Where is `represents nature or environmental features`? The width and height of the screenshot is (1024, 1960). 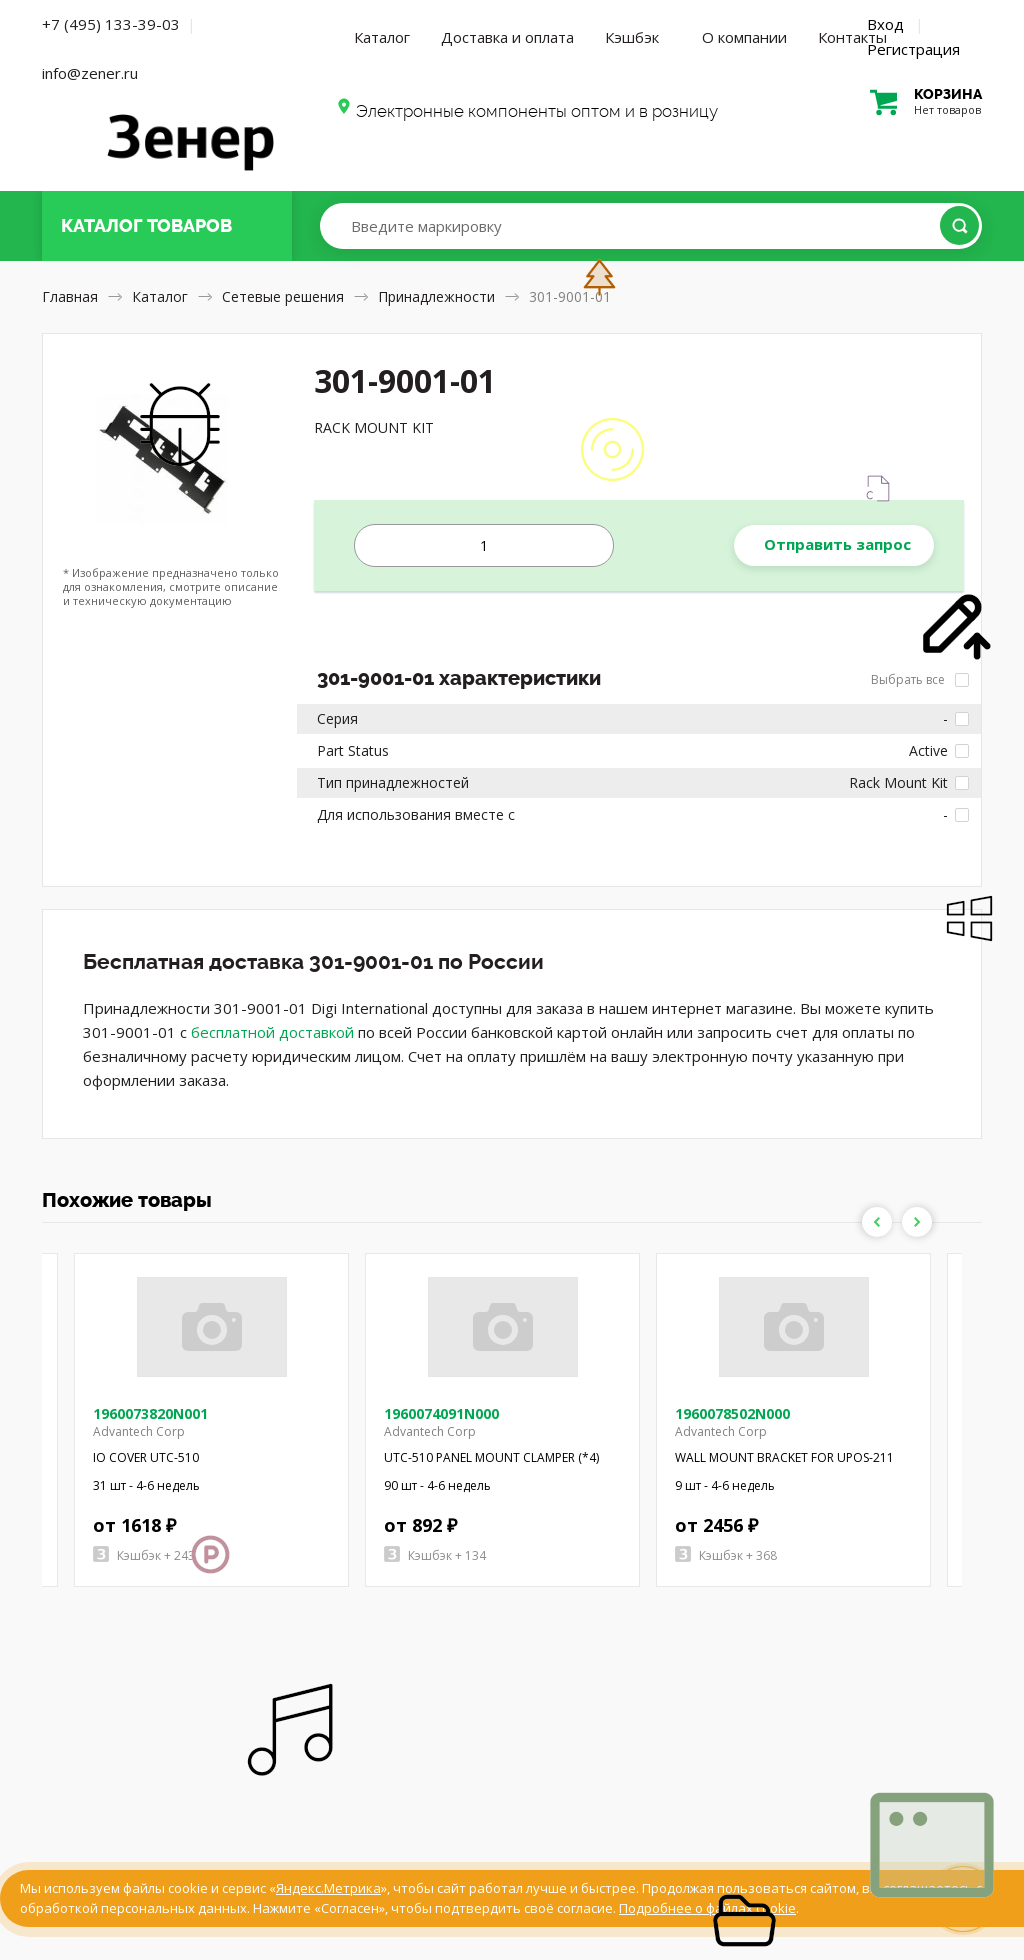 represents nature or environmental features is located at coordinates (599, 277).